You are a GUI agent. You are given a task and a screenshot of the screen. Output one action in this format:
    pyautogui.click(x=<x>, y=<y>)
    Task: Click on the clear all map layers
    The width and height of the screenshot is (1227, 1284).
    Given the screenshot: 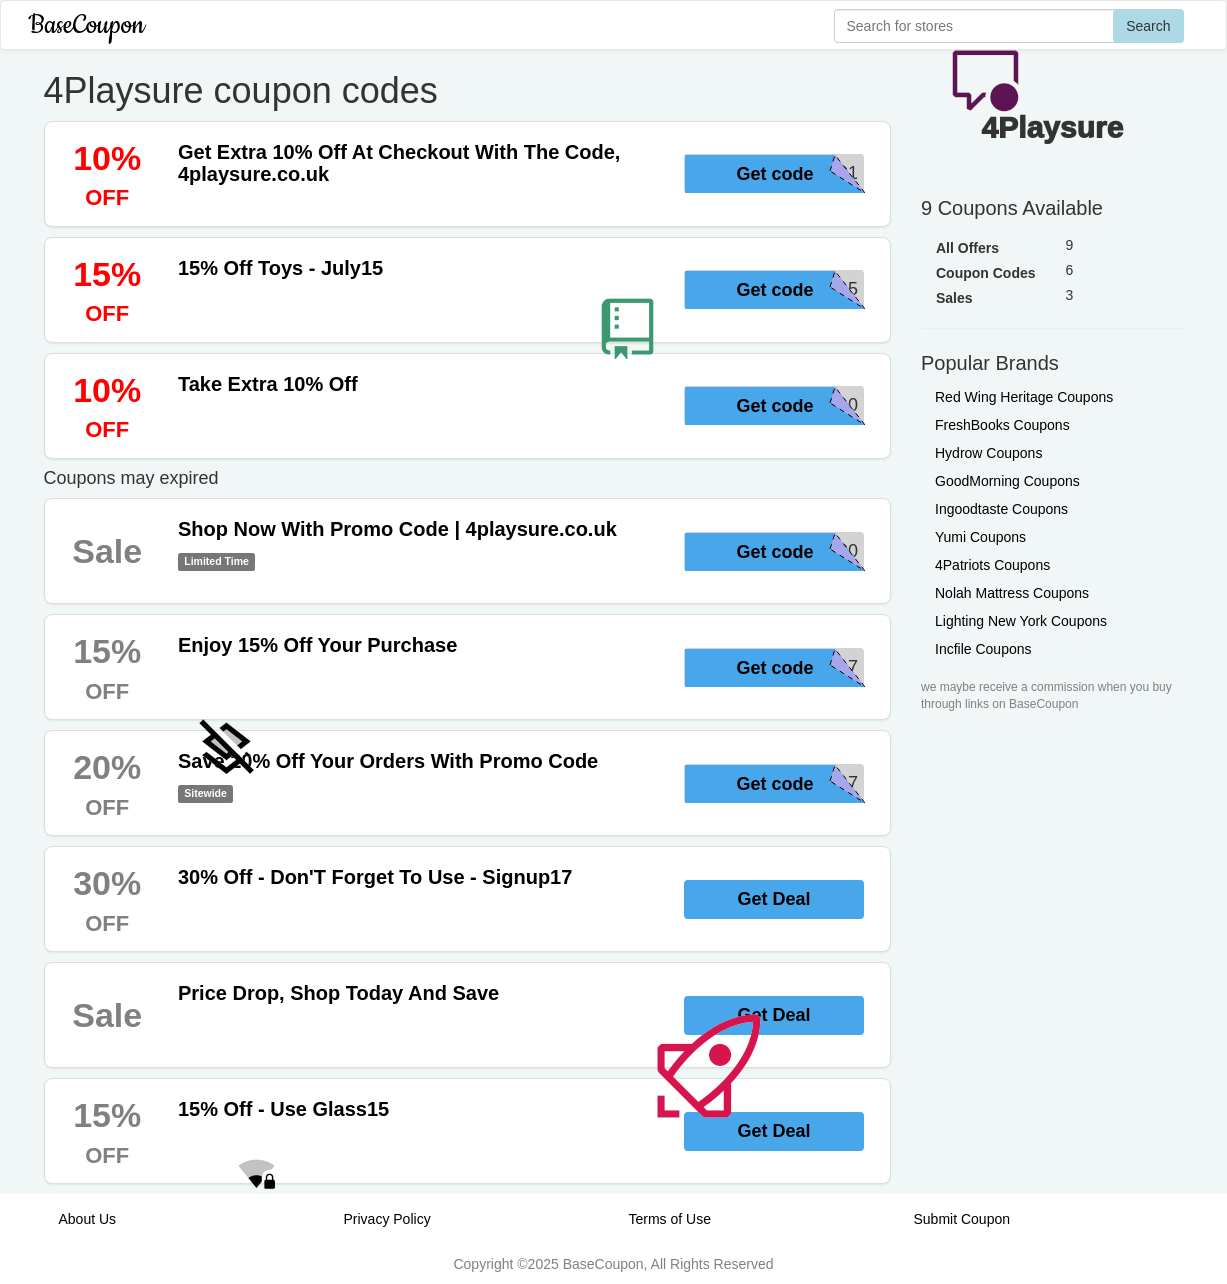 What is the action you would take?
    pyautogui.click(x=226, y=749)
    